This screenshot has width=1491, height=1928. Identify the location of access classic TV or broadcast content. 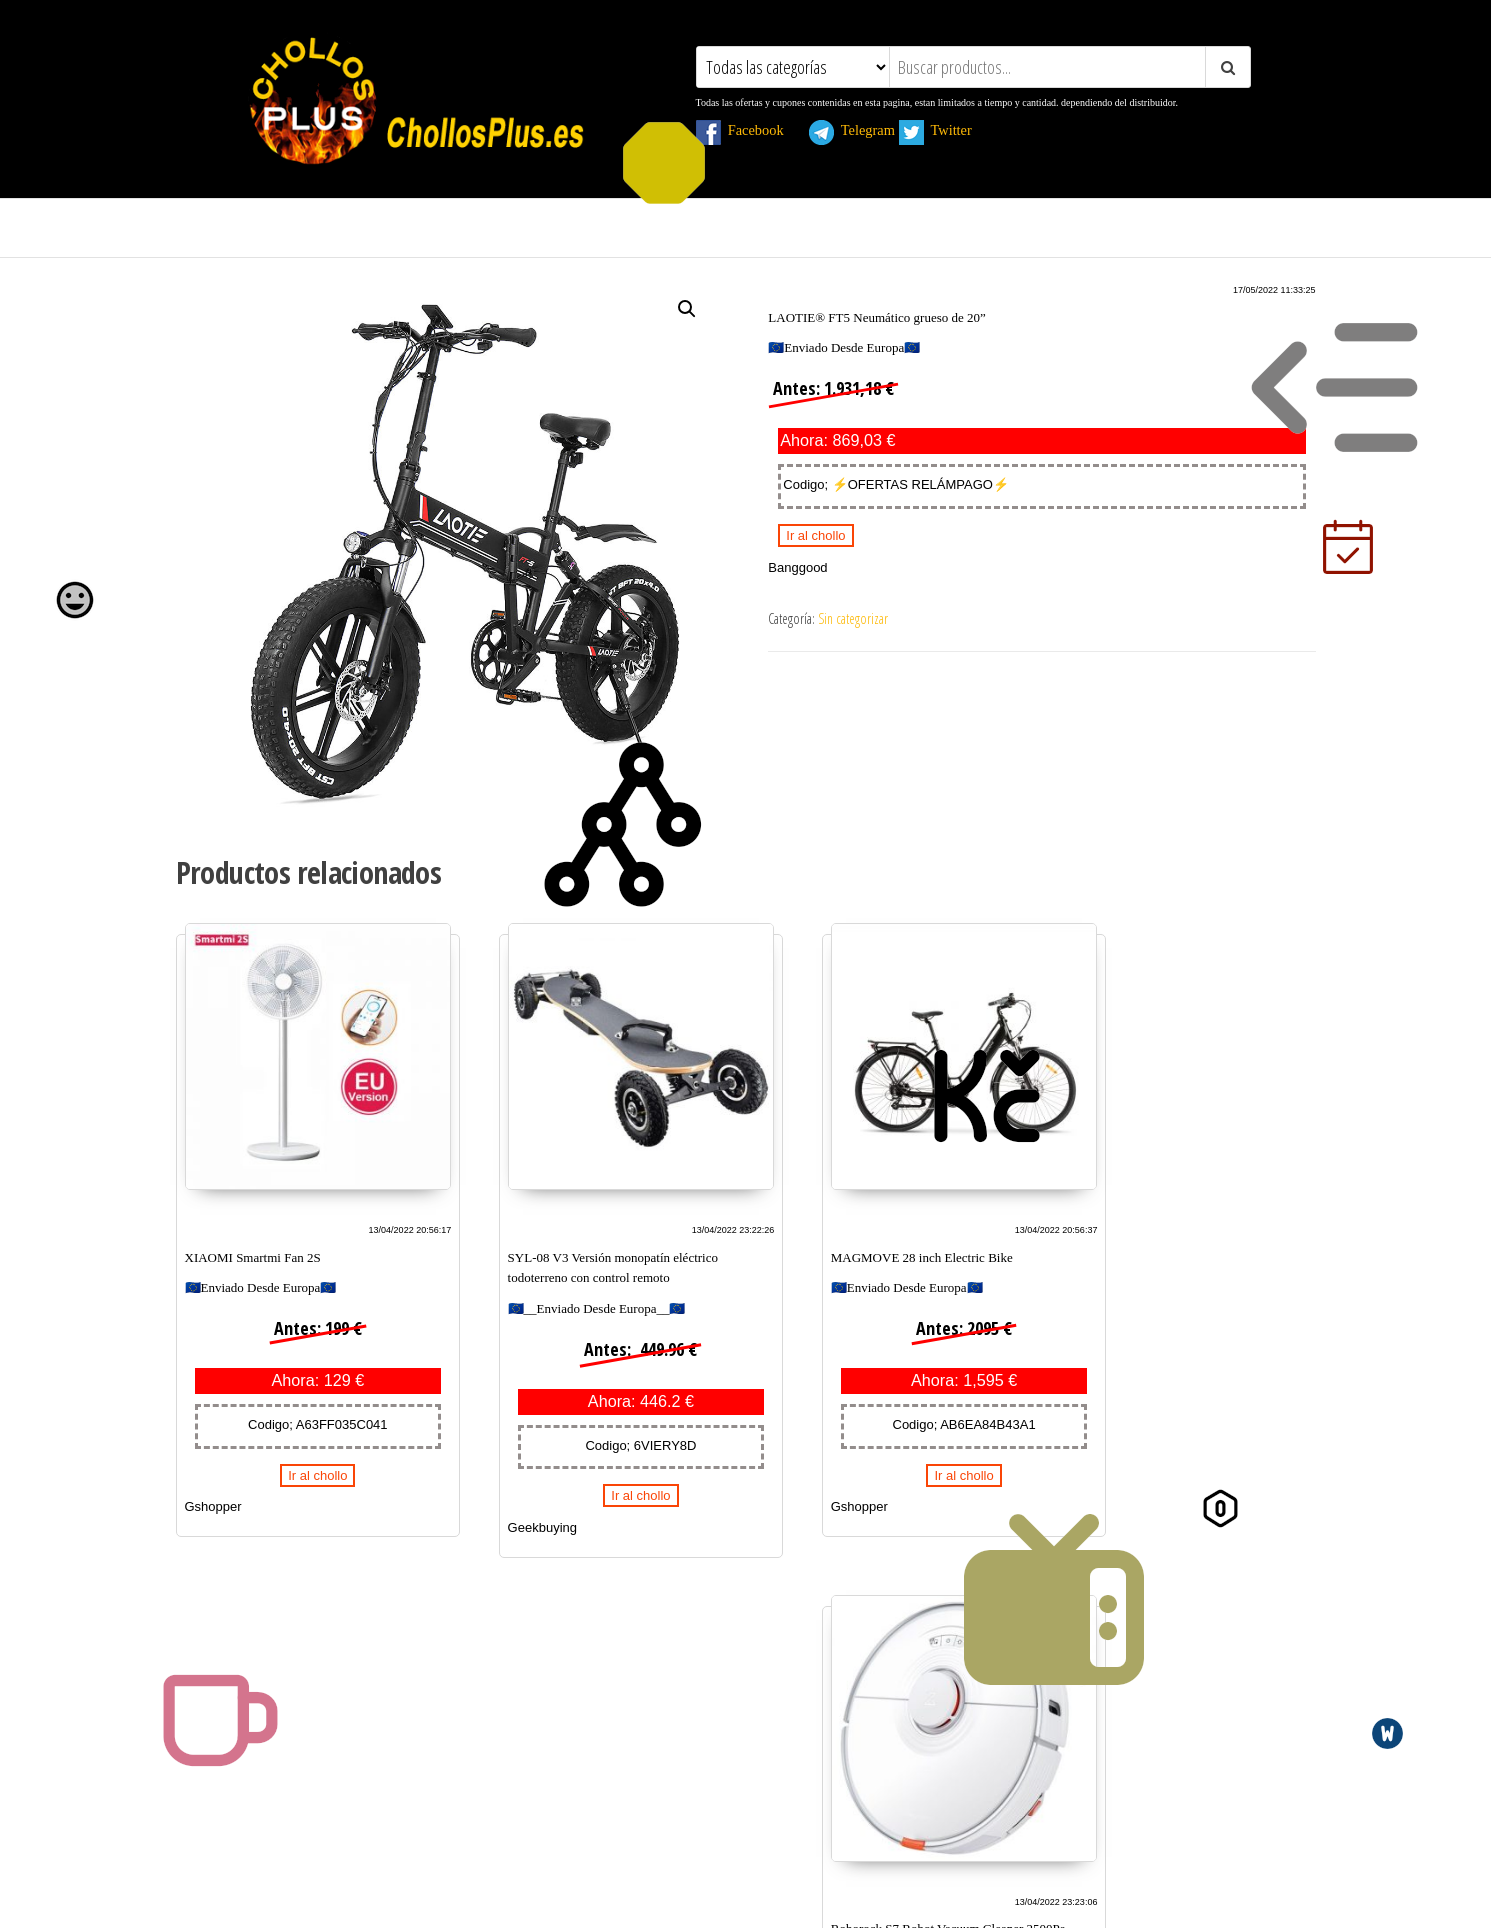
(1054, 1604).